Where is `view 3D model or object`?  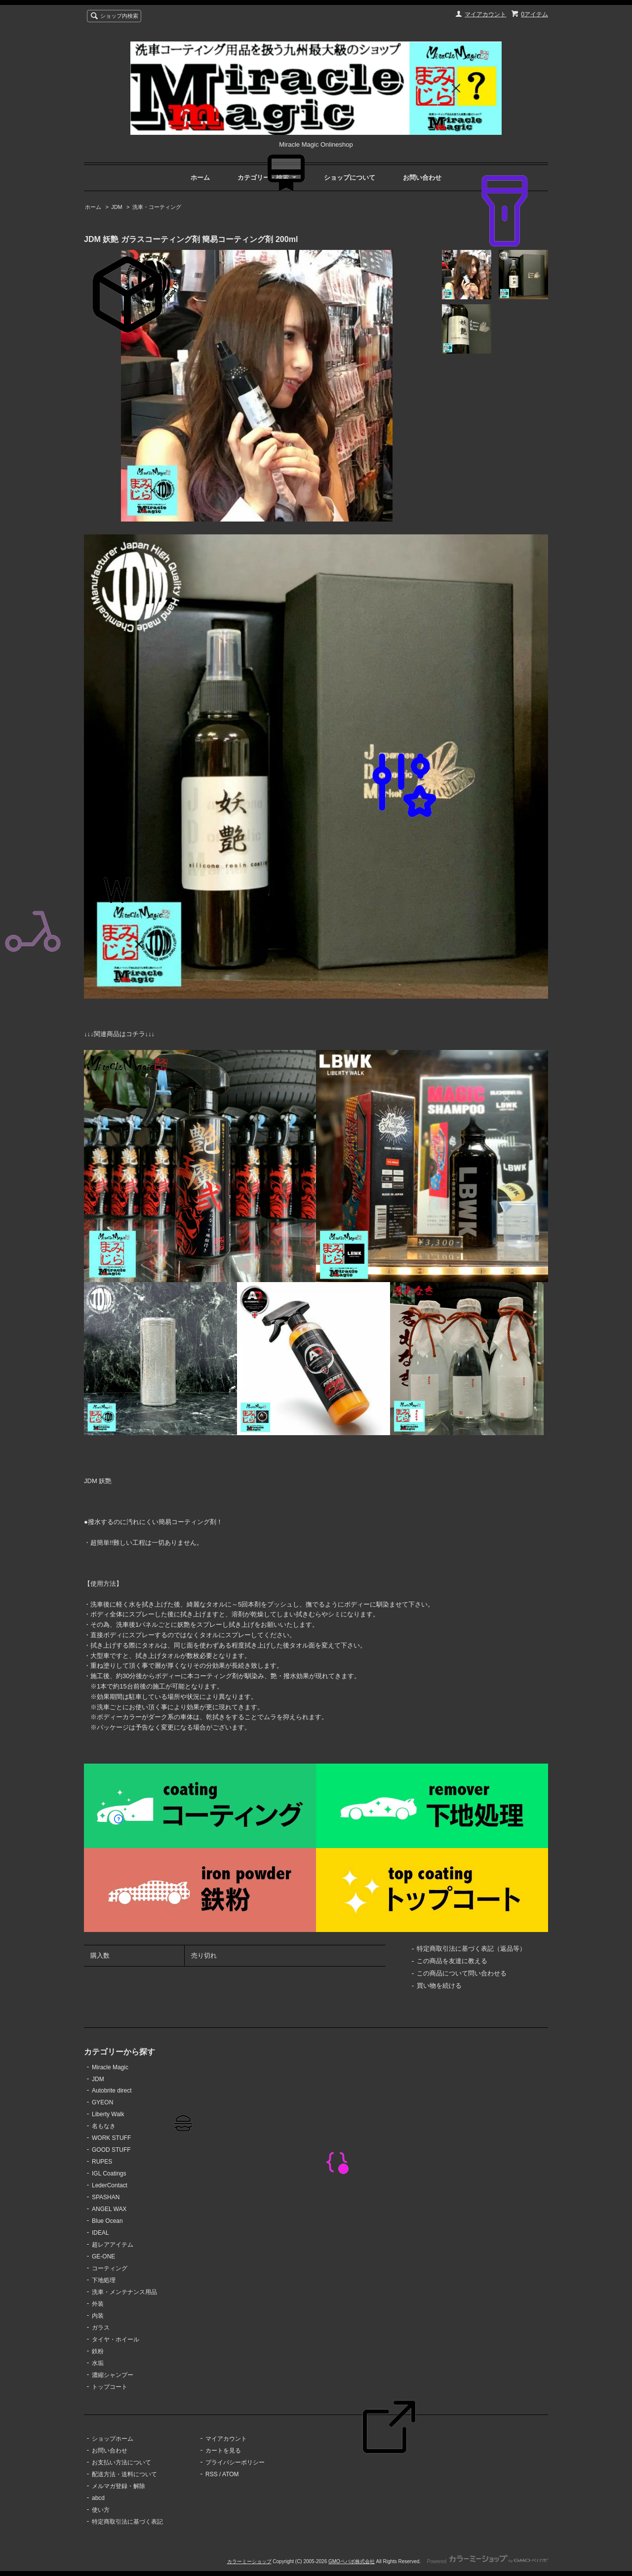 view 3D model or object is located at coordinates (127, 294).